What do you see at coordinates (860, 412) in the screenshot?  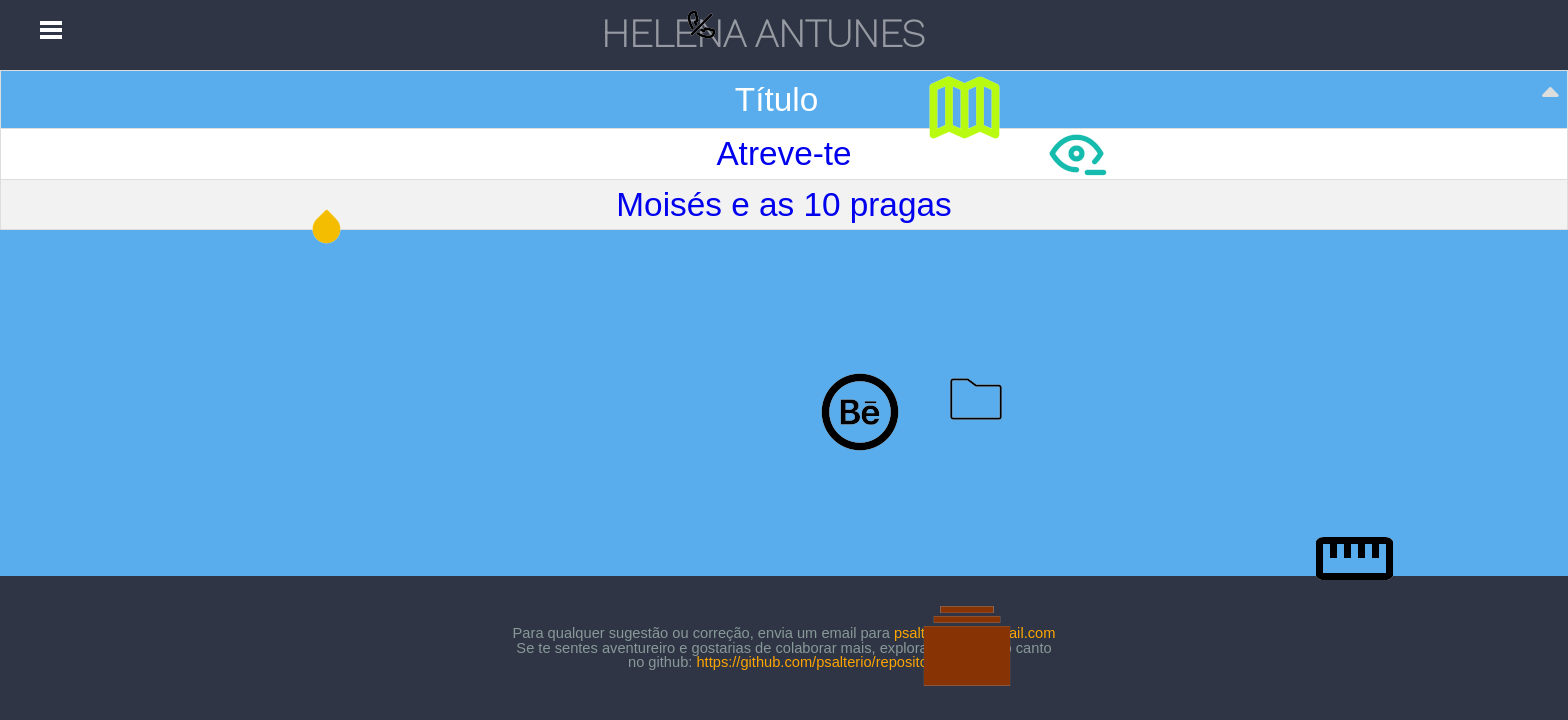 I see `visit Behance profile` at bounding box center [860, 412].